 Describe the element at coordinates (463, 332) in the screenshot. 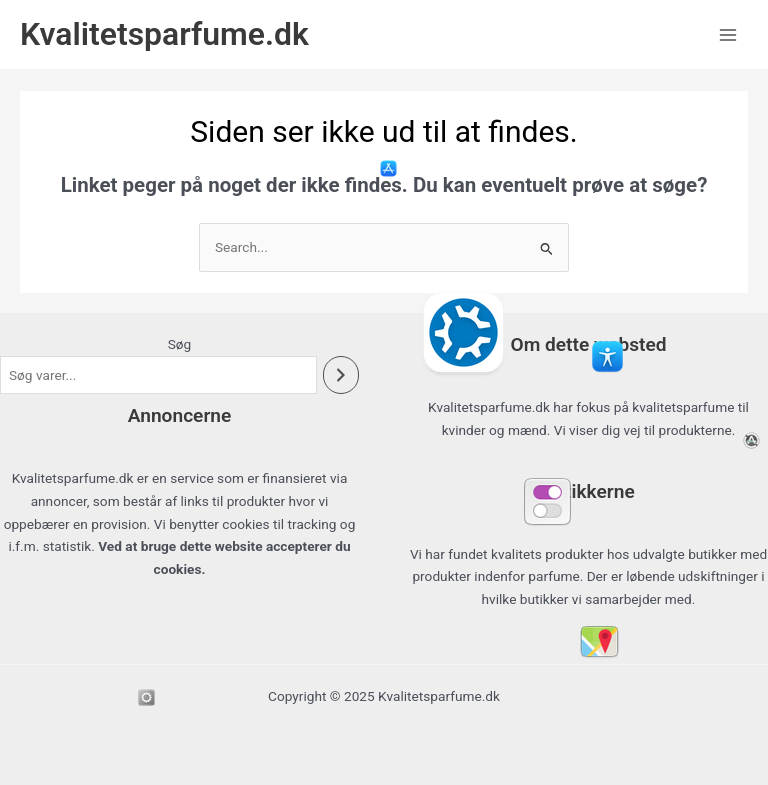

I see `launch kubuntu system settings` at that location.